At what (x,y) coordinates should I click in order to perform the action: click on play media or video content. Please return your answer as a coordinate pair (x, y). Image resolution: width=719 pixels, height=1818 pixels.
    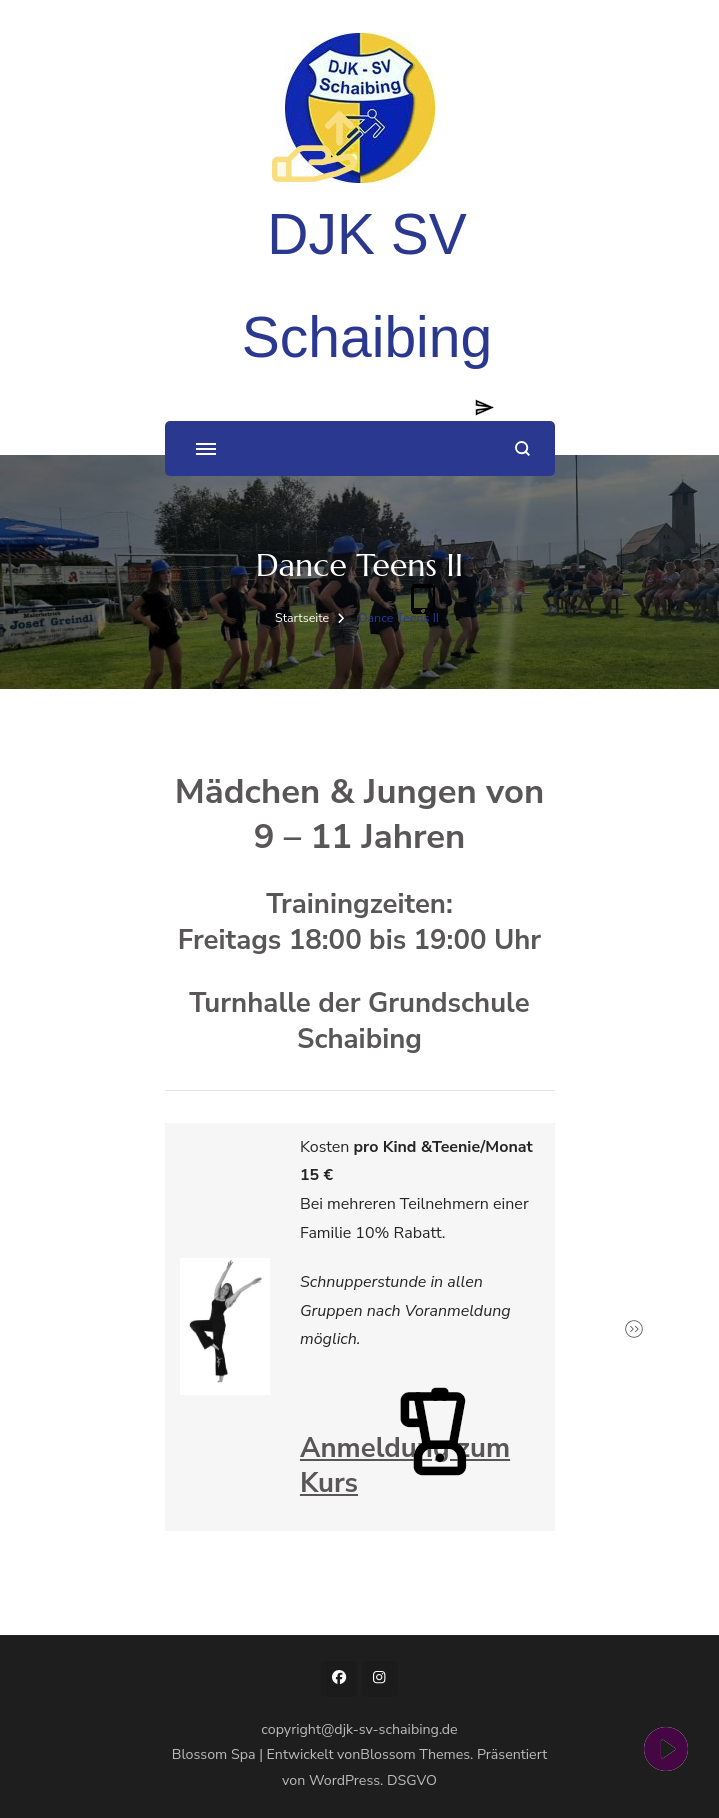
    Looking at the image, I should click on (666, 1749).